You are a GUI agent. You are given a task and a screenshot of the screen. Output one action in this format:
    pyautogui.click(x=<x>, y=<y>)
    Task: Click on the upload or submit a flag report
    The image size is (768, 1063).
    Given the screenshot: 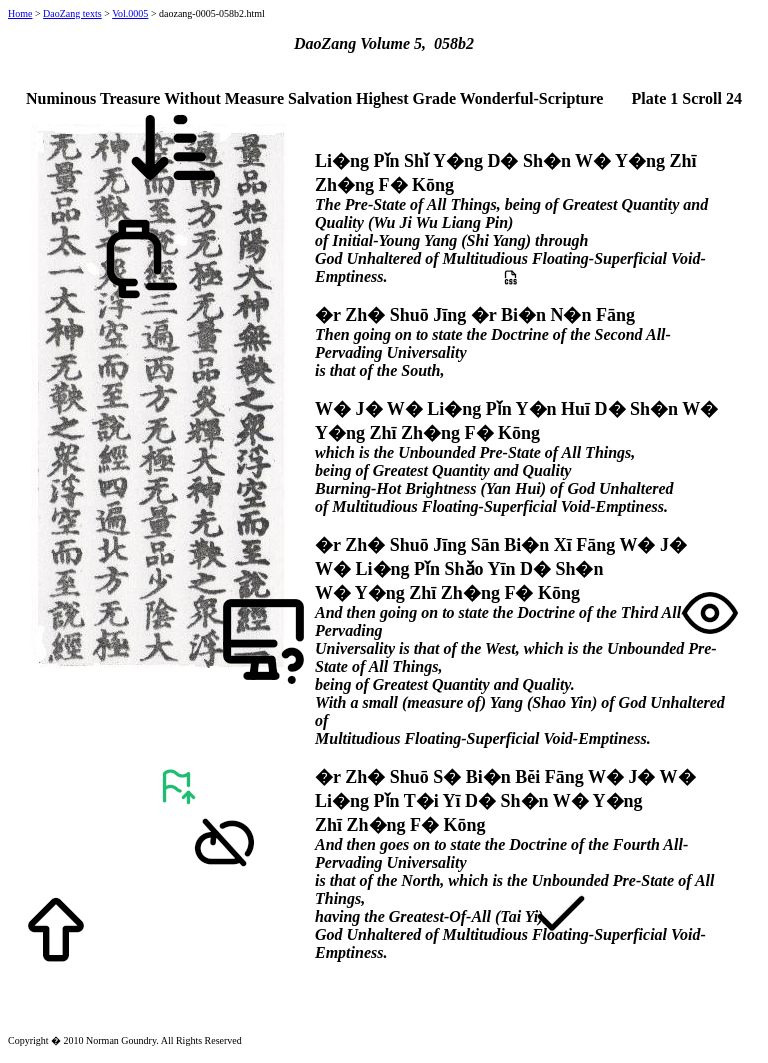 What is the action you would take?
    pyautogui.click(x=176, y=785)
    